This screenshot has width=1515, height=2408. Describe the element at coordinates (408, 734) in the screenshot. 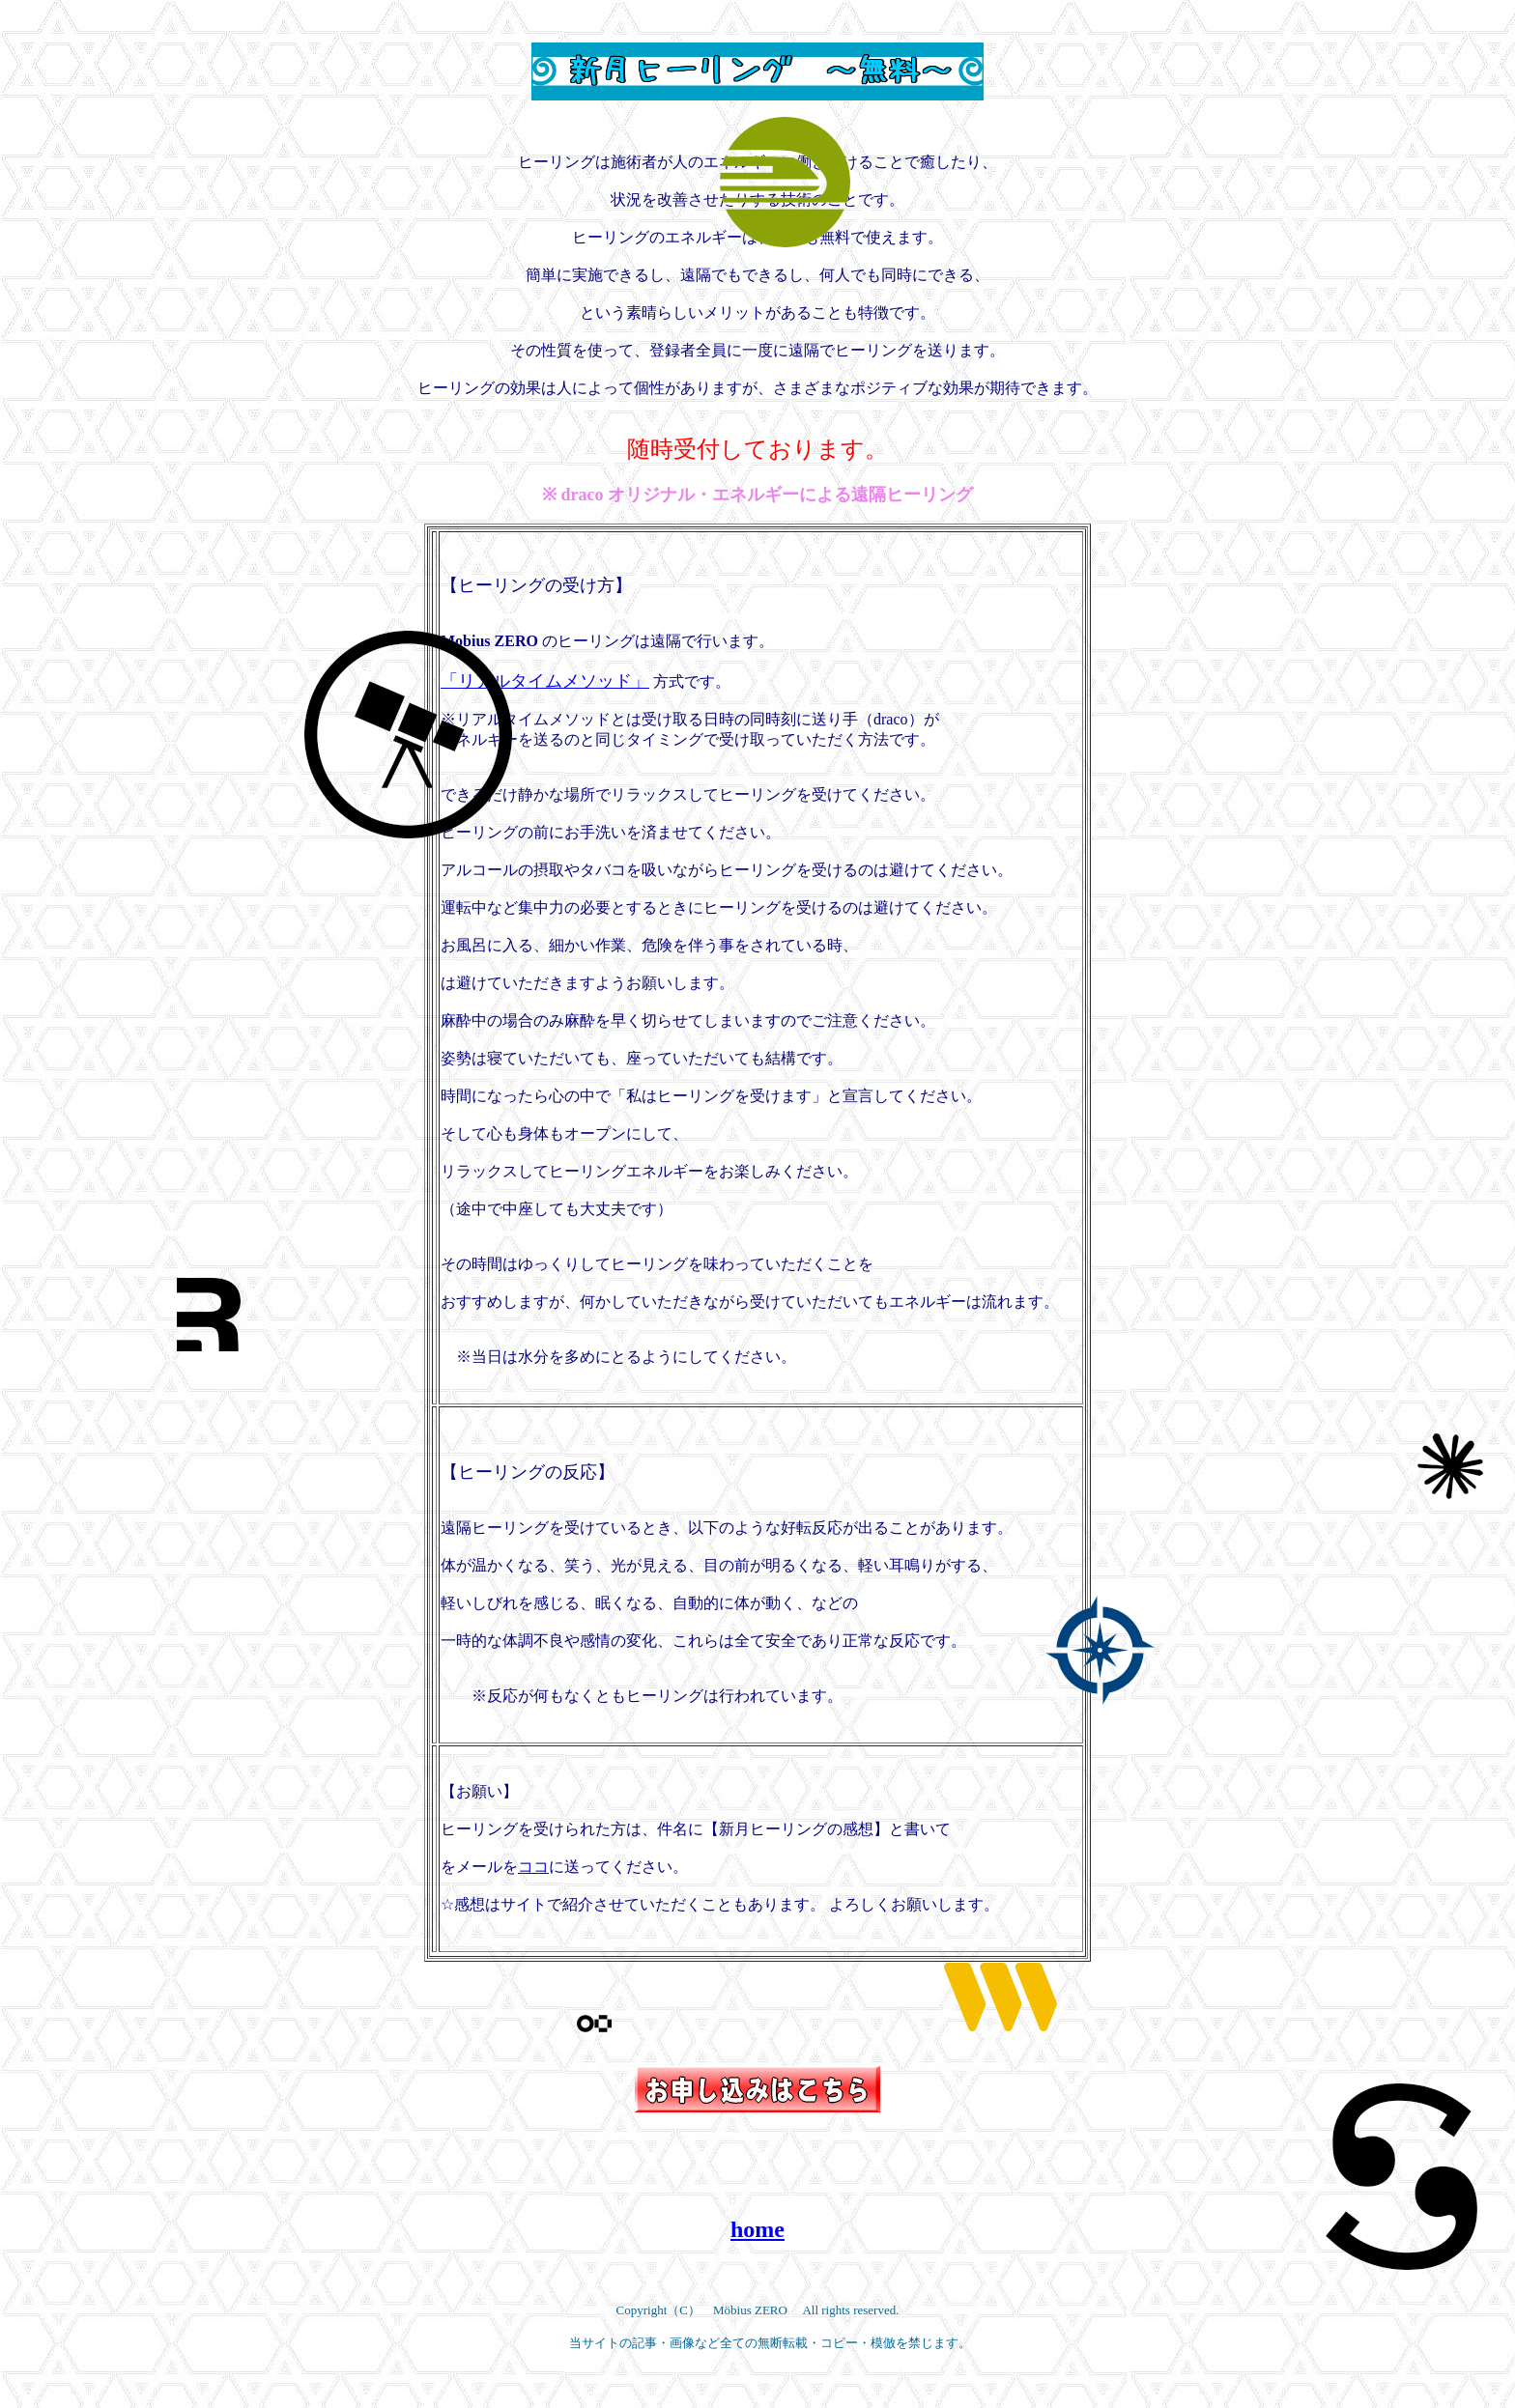

I see `WPExplorer logo - a WordPress themes and resources website` at that location.